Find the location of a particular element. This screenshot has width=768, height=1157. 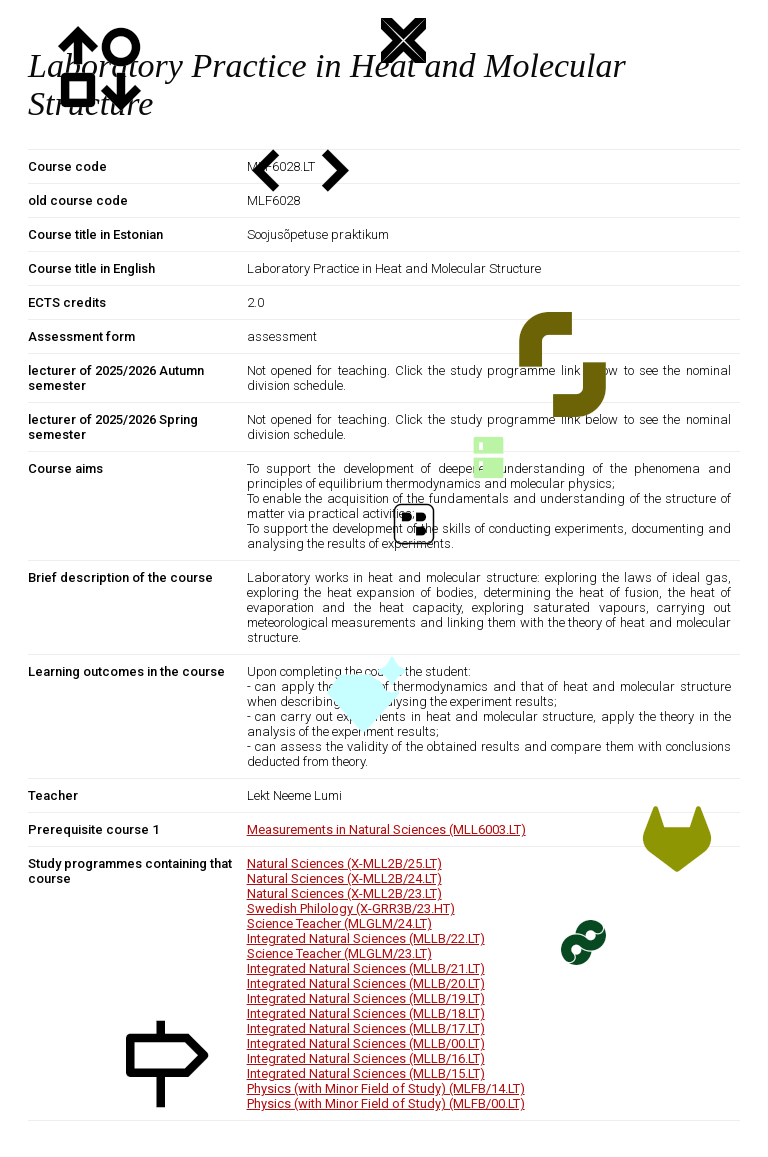

open GitLab repository is located at coordinates (677, 839).